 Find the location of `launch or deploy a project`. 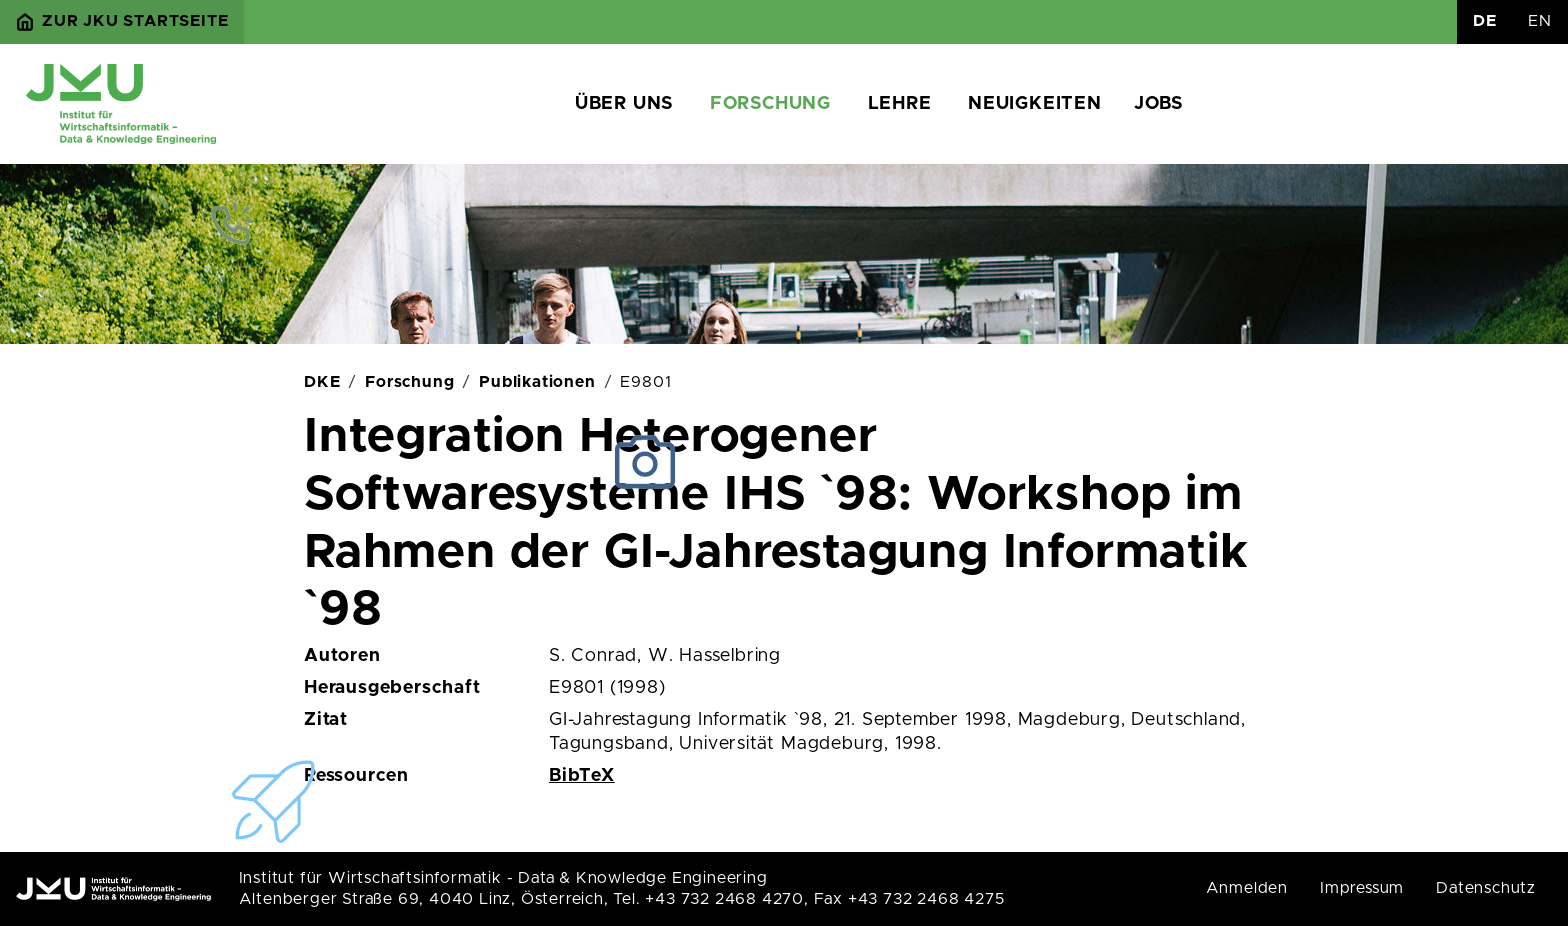

launch or deploy a project is located at coordinates (275, 800).